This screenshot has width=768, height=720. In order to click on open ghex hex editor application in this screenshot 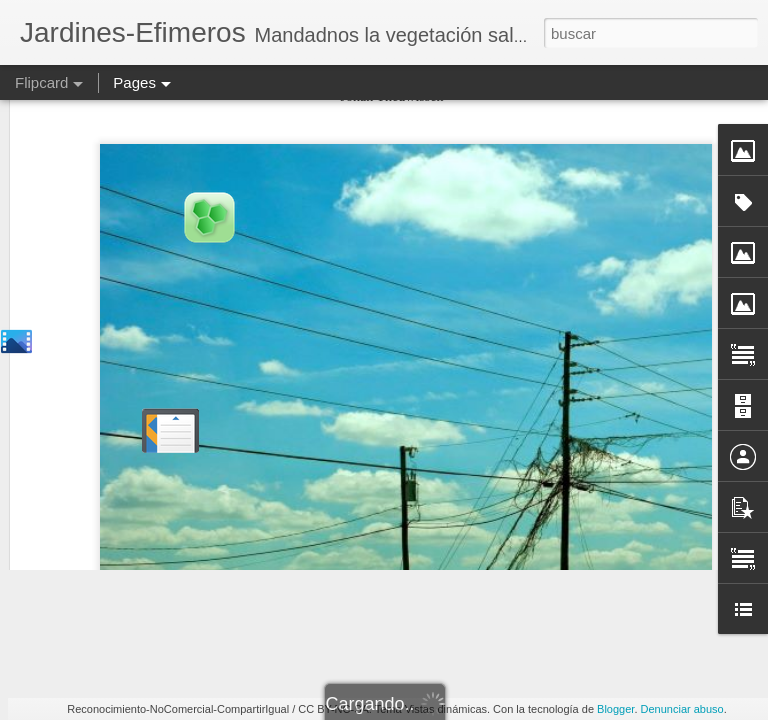, I will do `click(209, 217)`.